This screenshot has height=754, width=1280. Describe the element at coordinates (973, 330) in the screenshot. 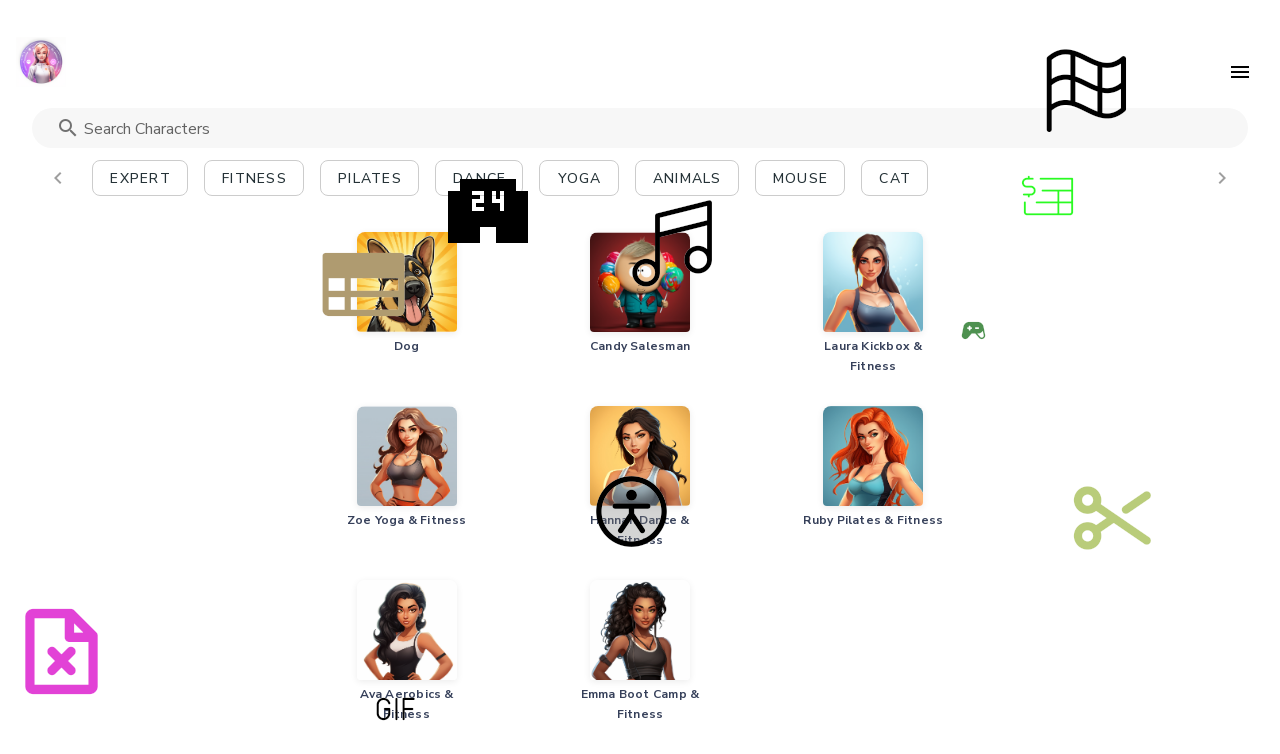

I see `open games or gaming section` at that location.